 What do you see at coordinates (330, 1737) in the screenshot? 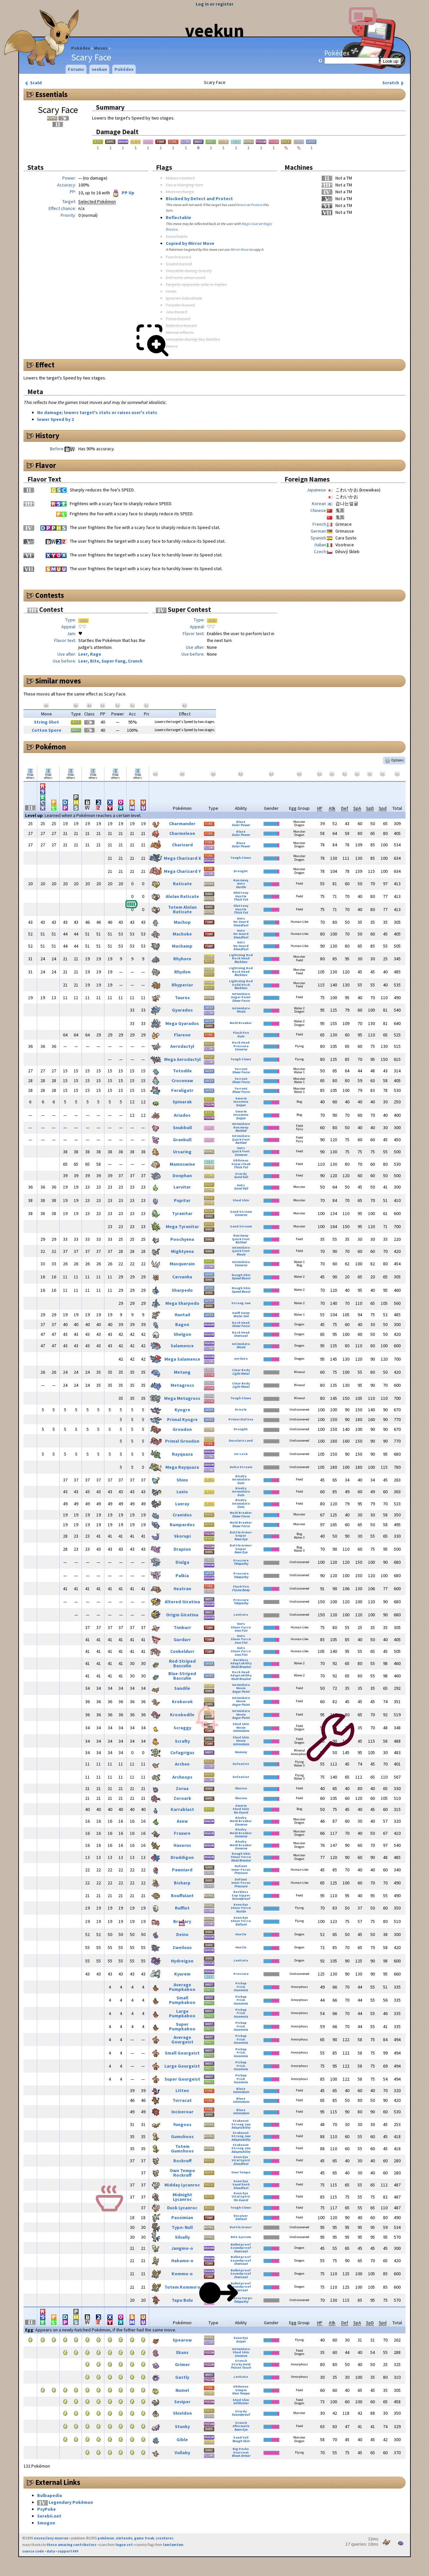
I see `access settings or configuration options` at bounding box center [330, 1737].